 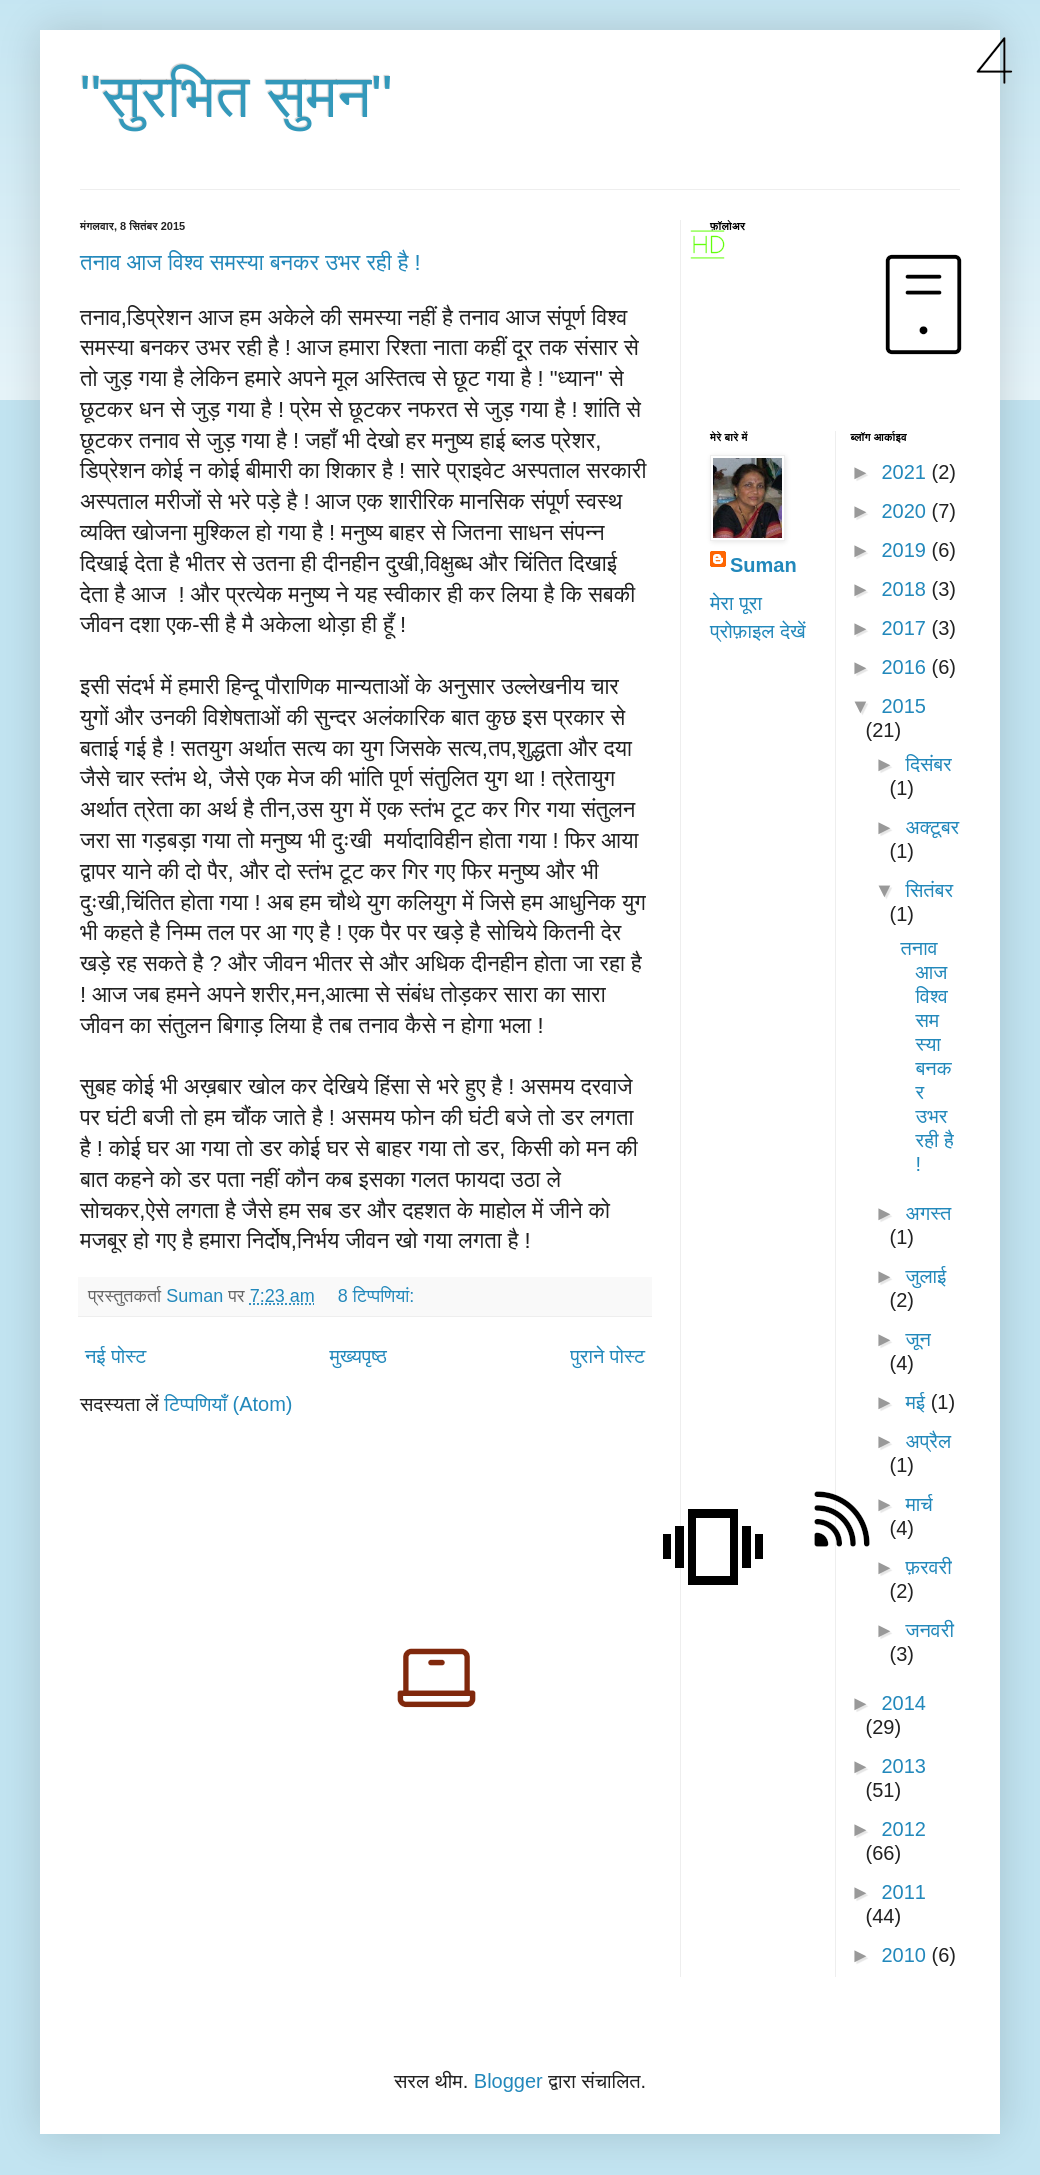 What do you see at coordinates (842, 1519) in the screenshot?
I see `check connection latency or network status` at bounding box center [842, 1519].